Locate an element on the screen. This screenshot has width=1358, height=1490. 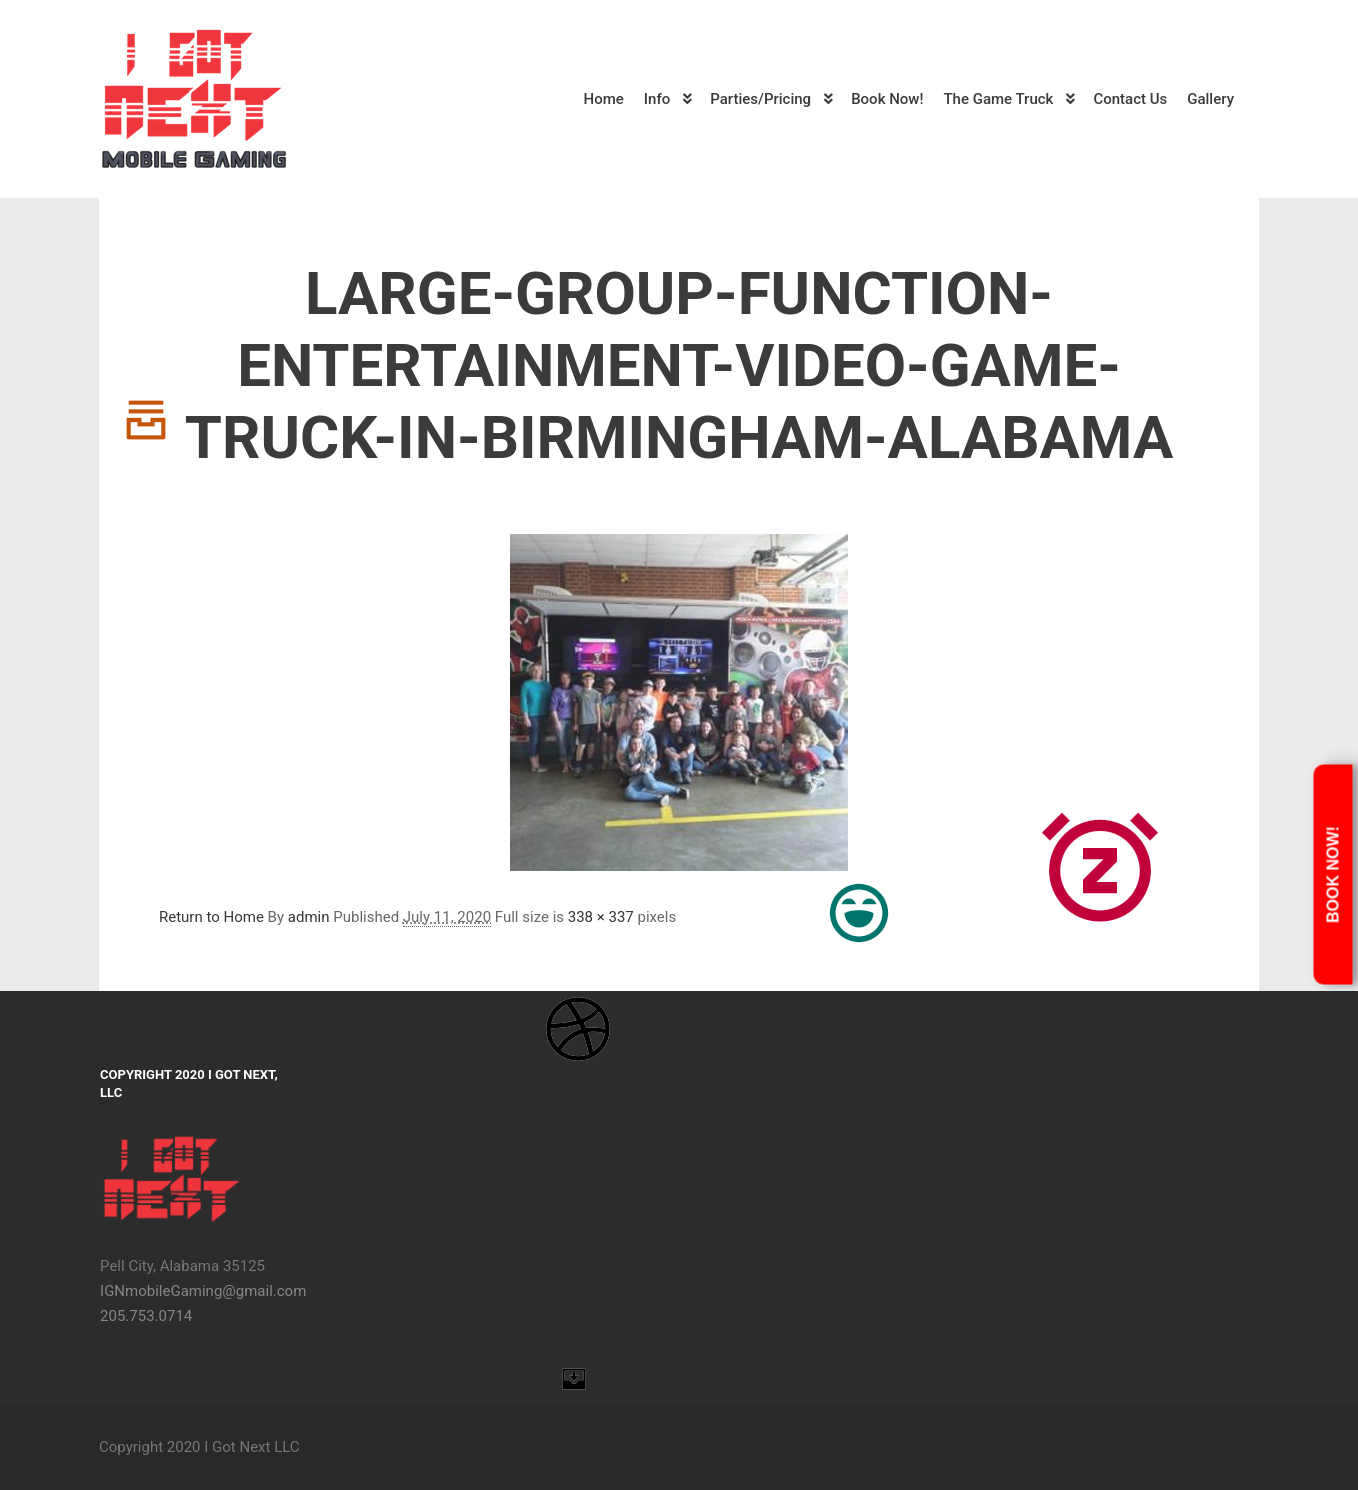
snooze an active alarm is located at coordinates (1100, 865).